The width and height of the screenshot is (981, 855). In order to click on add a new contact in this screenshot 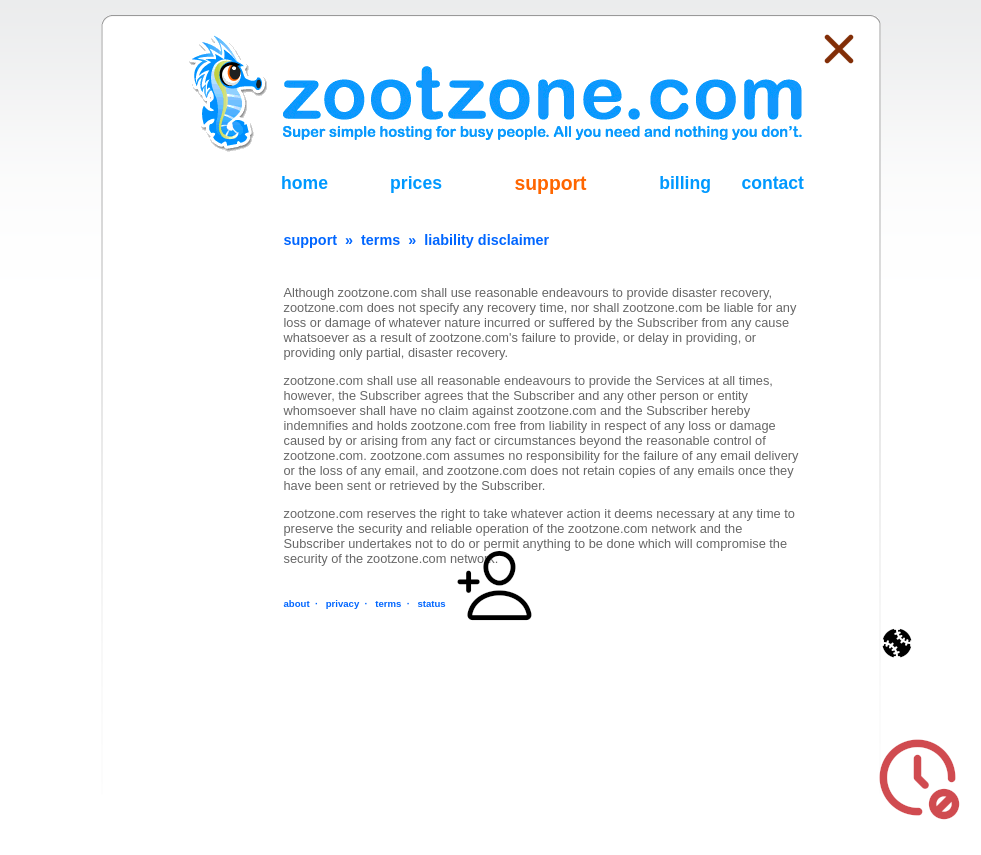, I will do `click(494, 585)`.